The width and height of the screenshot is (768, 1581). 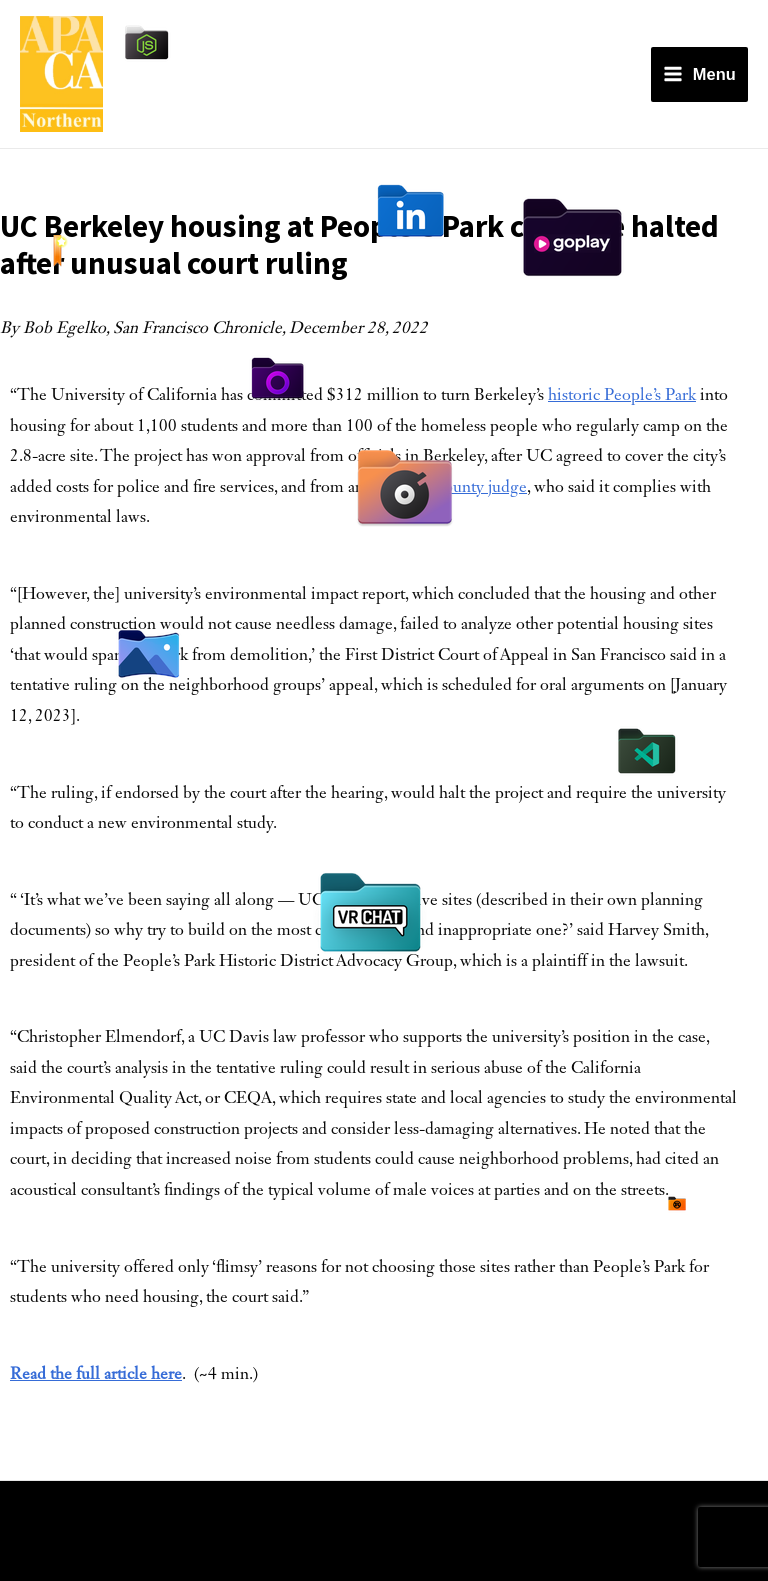 I want to click on open your music folder, so click(x=404, y=489).